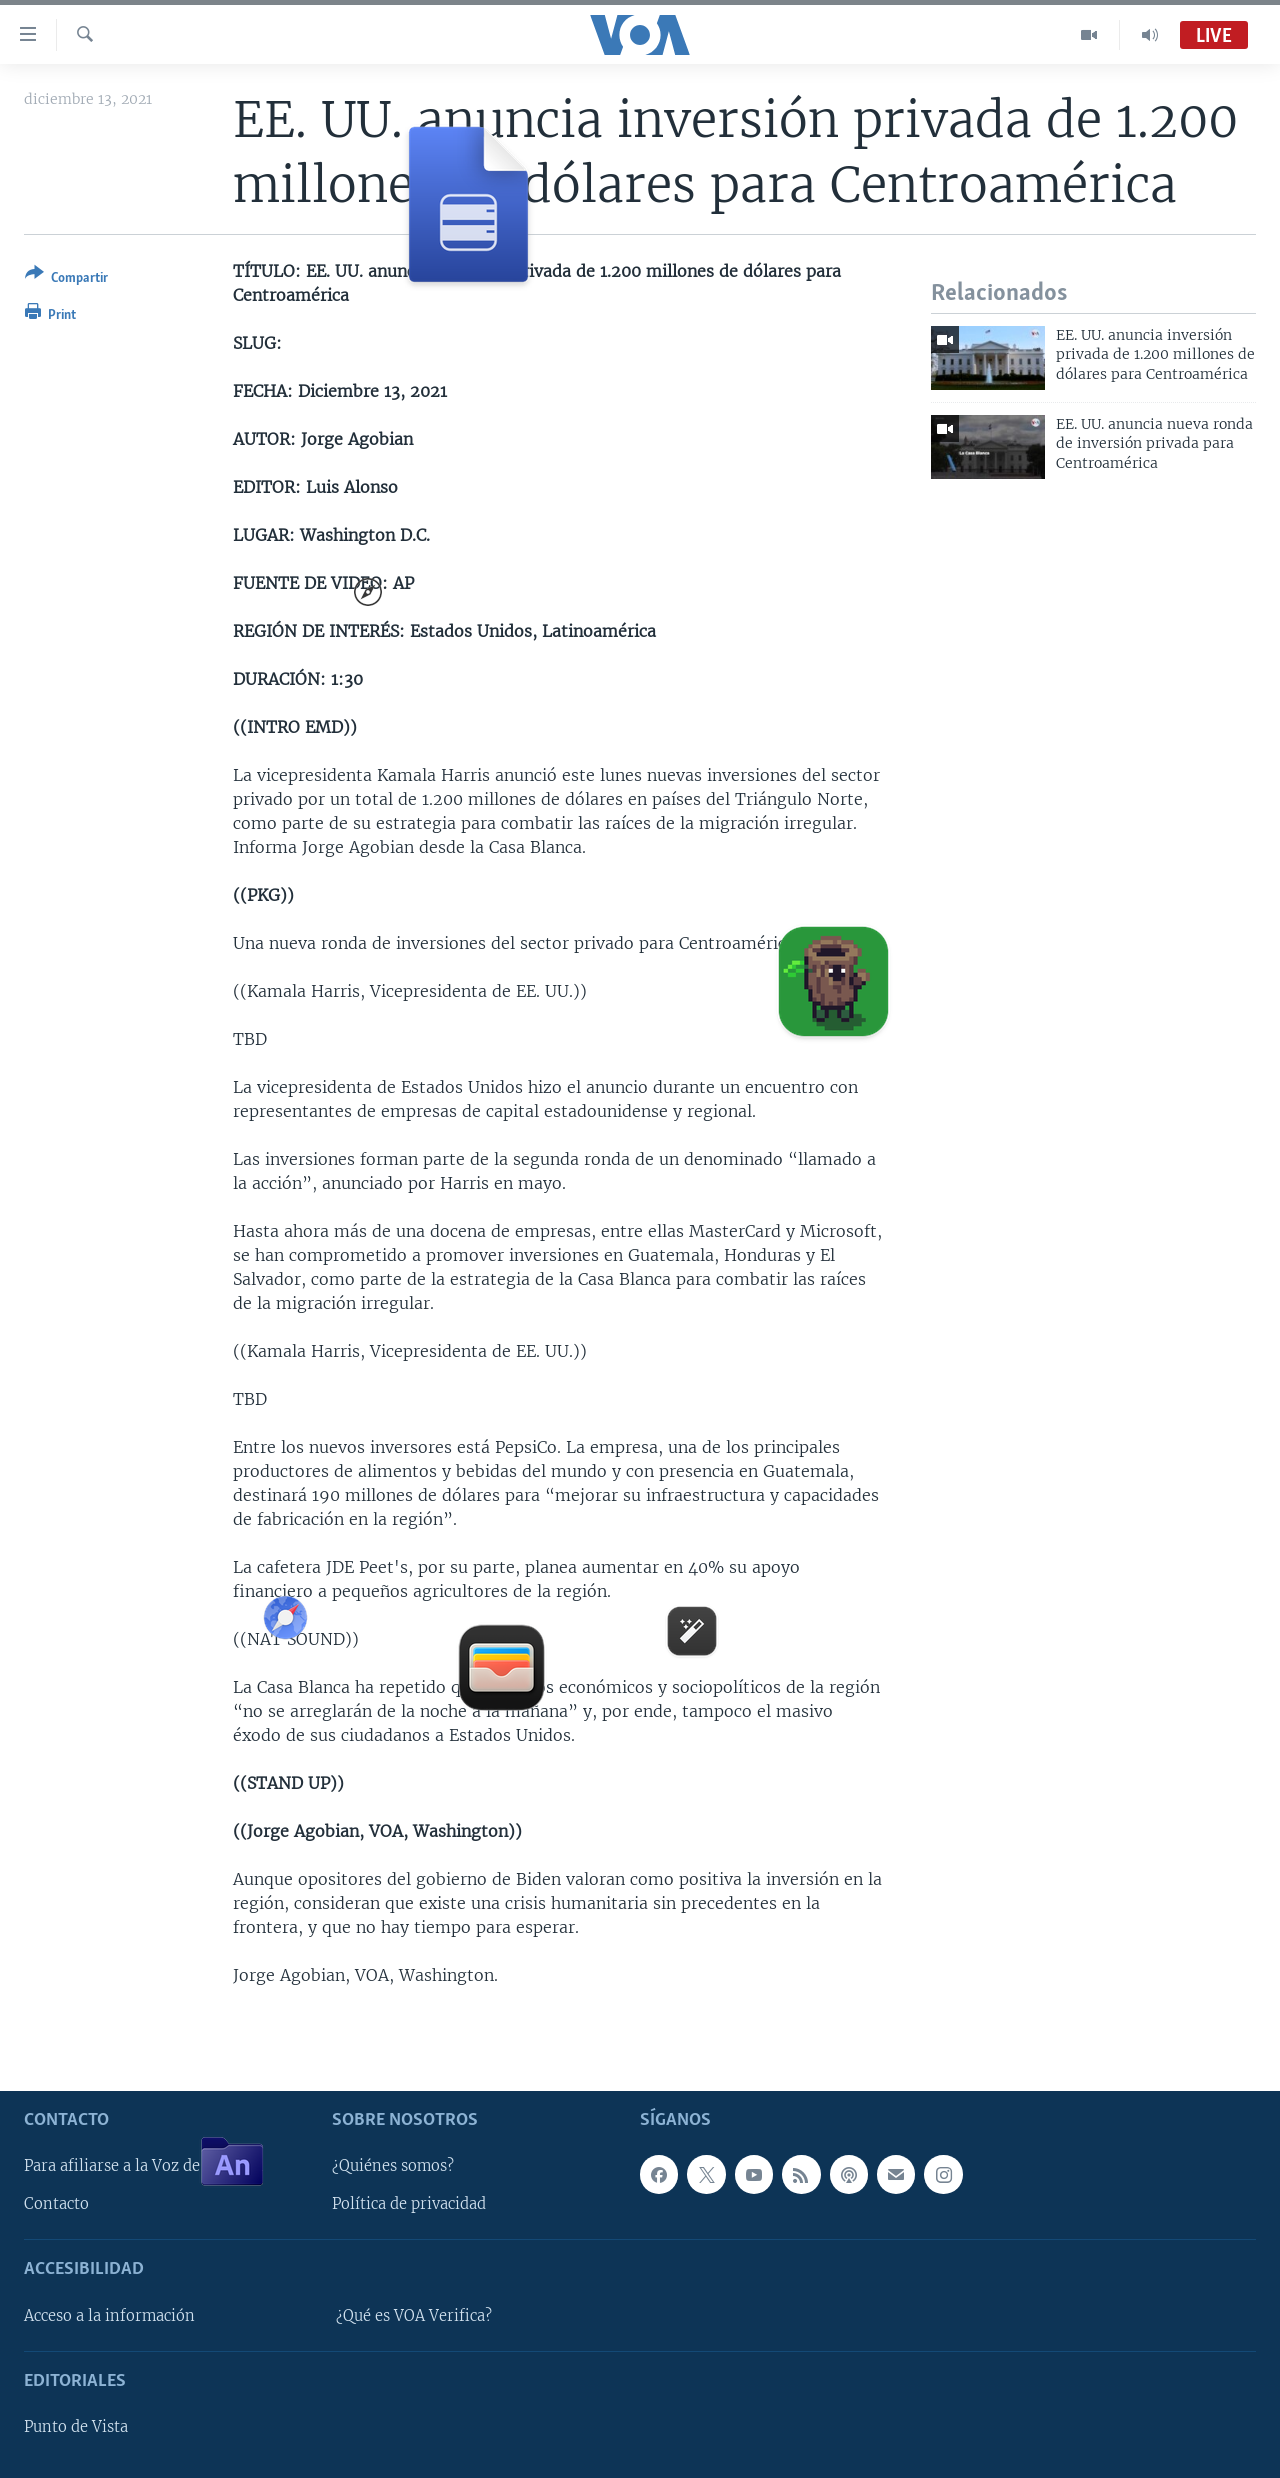 The height and width of the screenshot is (2478, 1280). Describe the element at coordinates (285, 1617) in the screenshot. I see `open the web browser` at that location.